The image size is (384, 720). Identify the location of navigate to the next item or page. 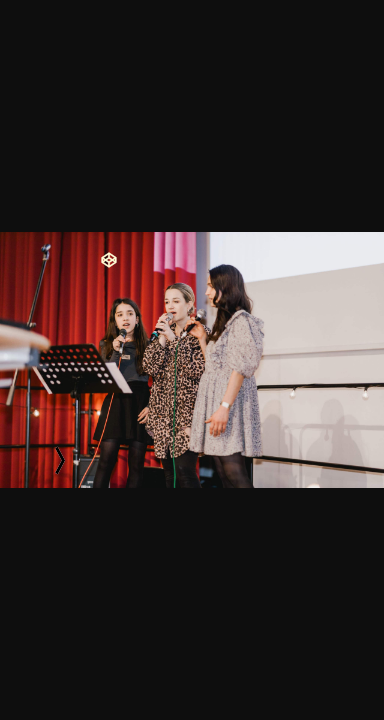
(59, 460).